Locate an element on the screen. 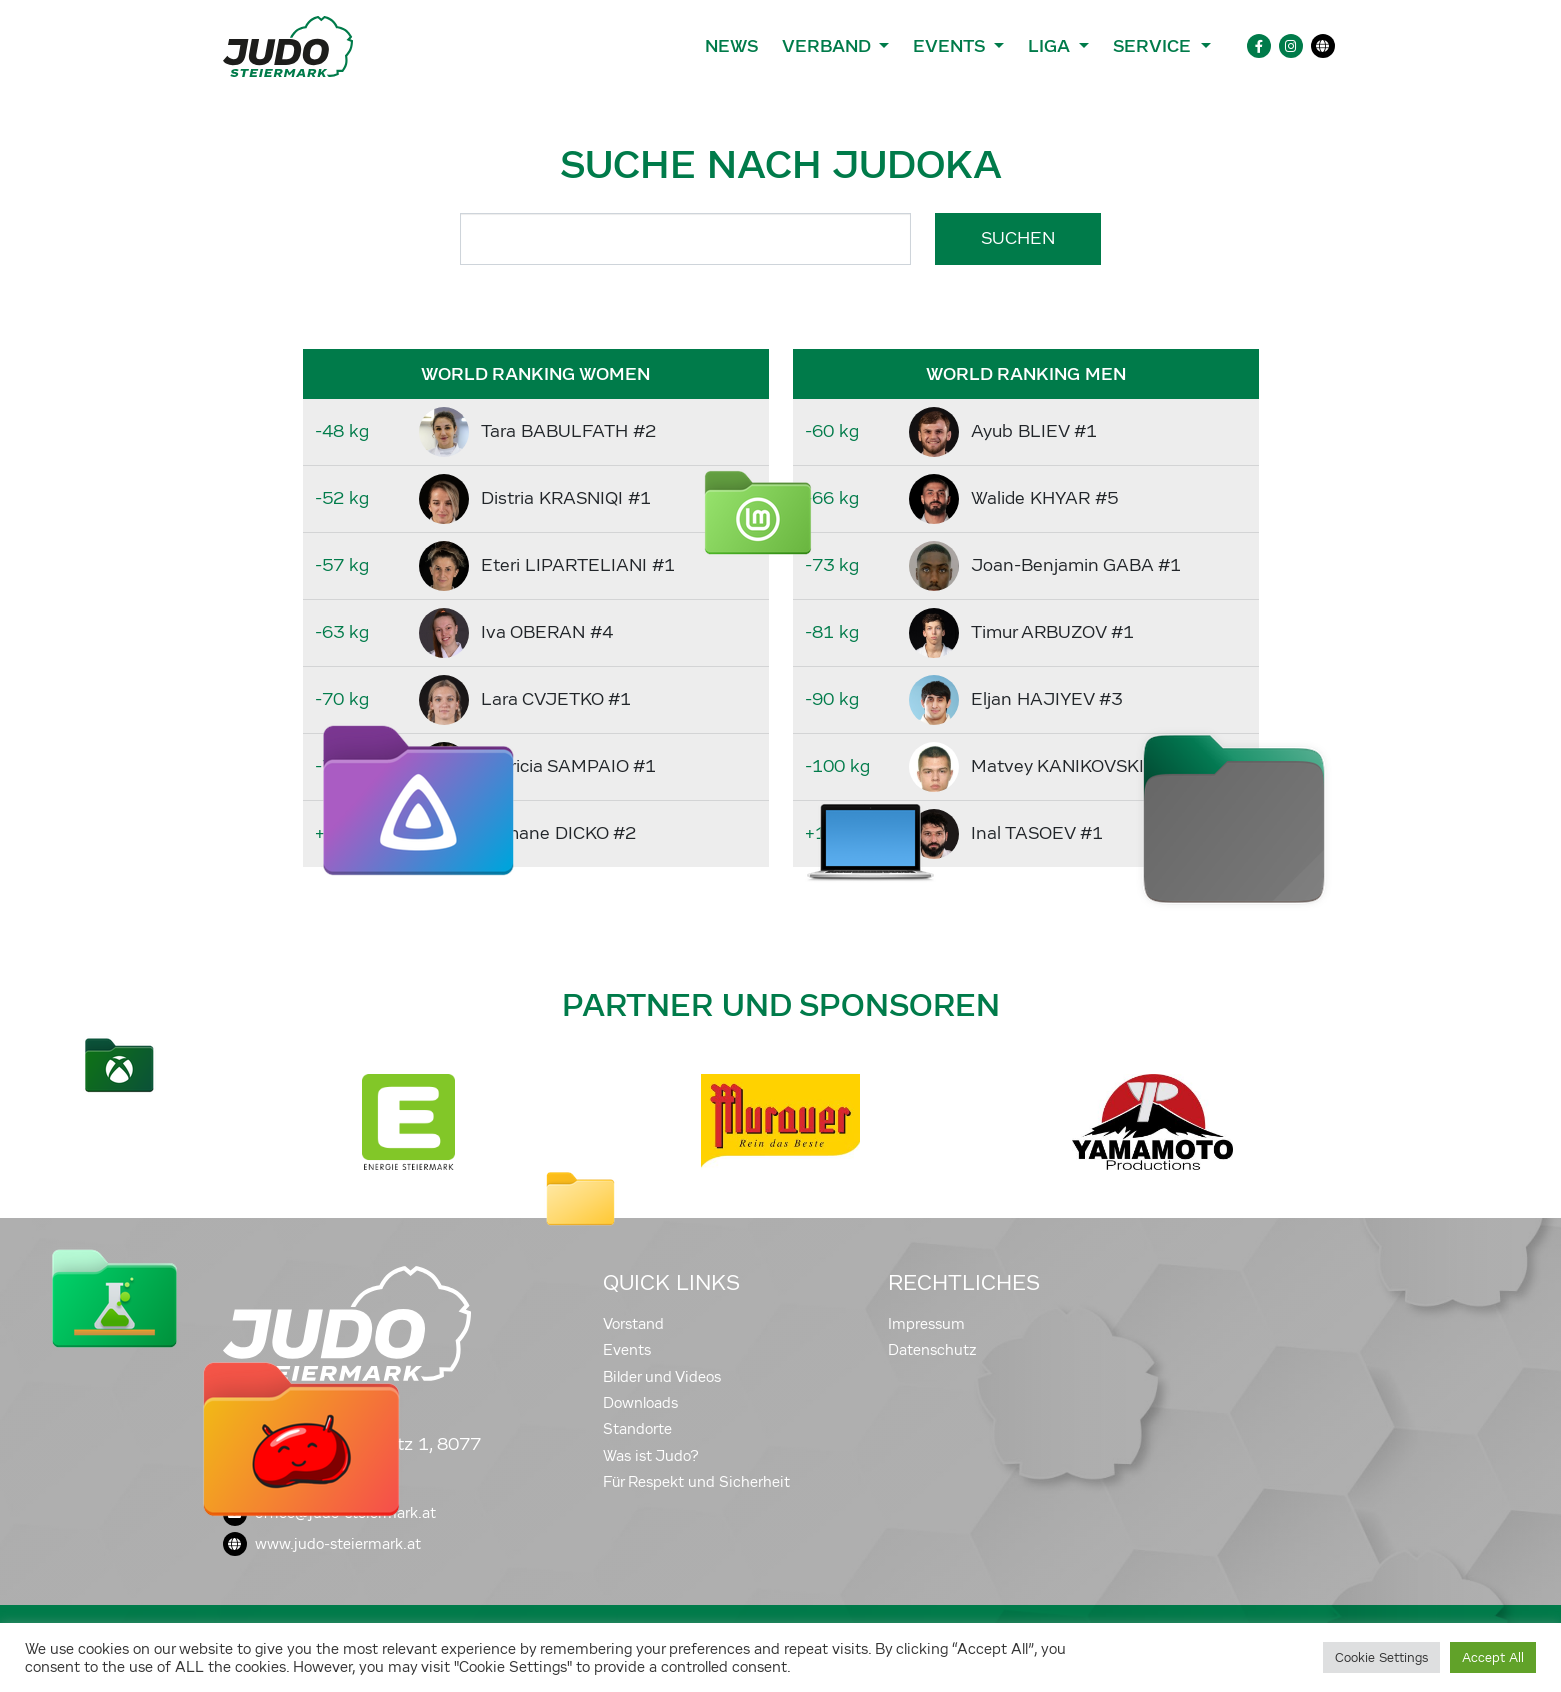 The height and width of the screenshot is (1692, 1561). open linux mint system folder is located at coordinates (757, 515).